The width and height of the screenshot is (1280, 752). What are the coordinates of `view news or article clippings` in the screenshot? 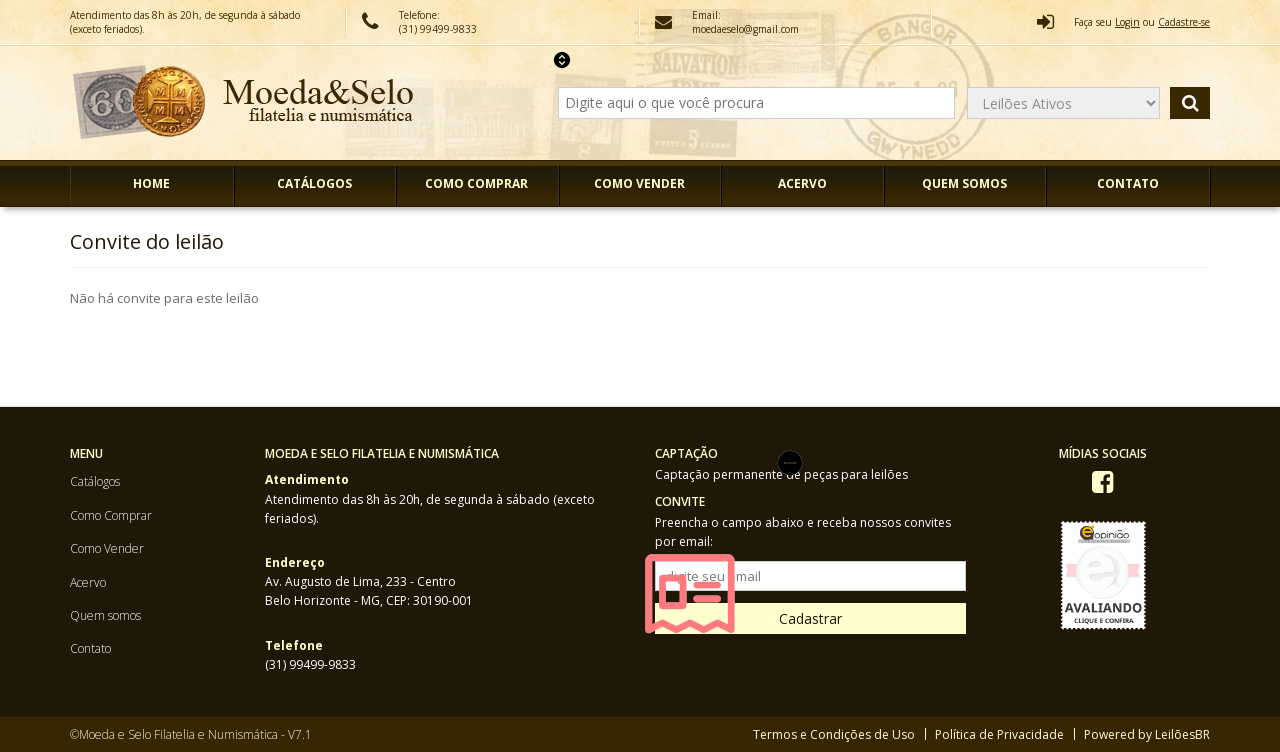 It's located at (690, 592).